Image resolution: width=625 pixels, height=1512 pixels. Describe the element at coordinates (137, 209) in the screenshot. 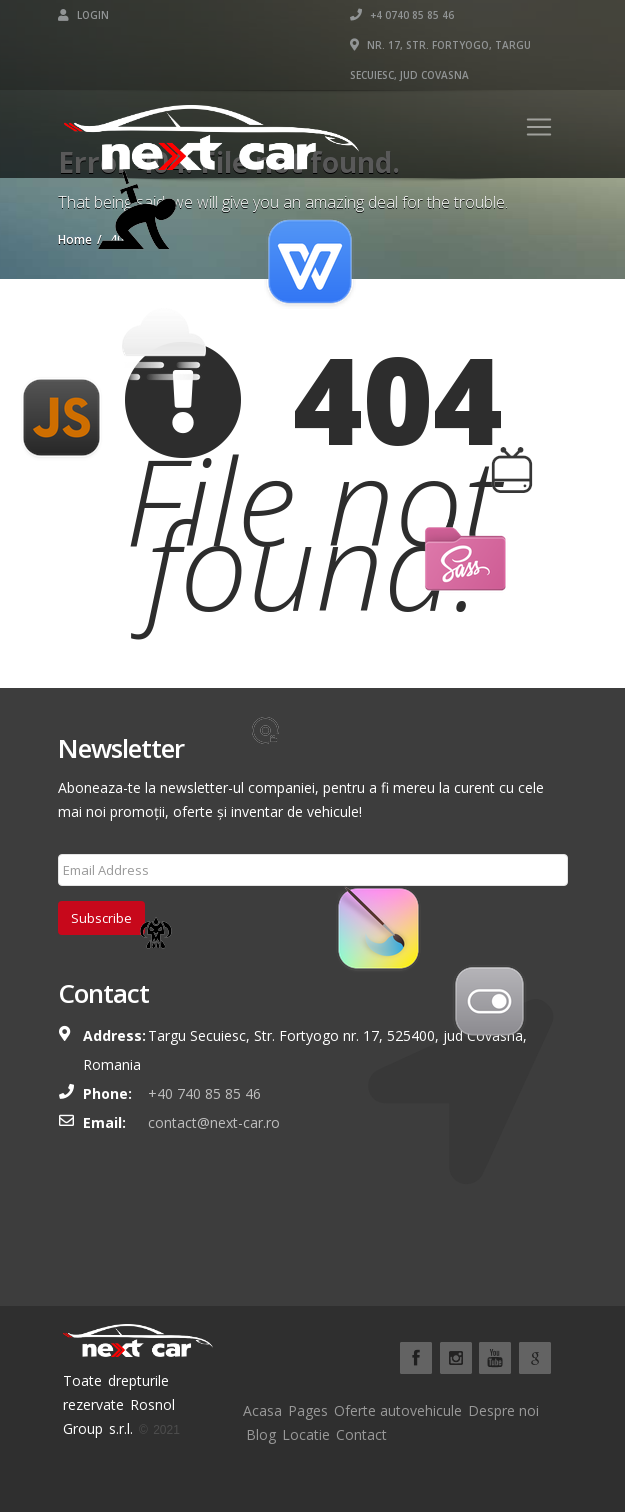

I see `indicates a backstab or stealth attack ability` at that location.